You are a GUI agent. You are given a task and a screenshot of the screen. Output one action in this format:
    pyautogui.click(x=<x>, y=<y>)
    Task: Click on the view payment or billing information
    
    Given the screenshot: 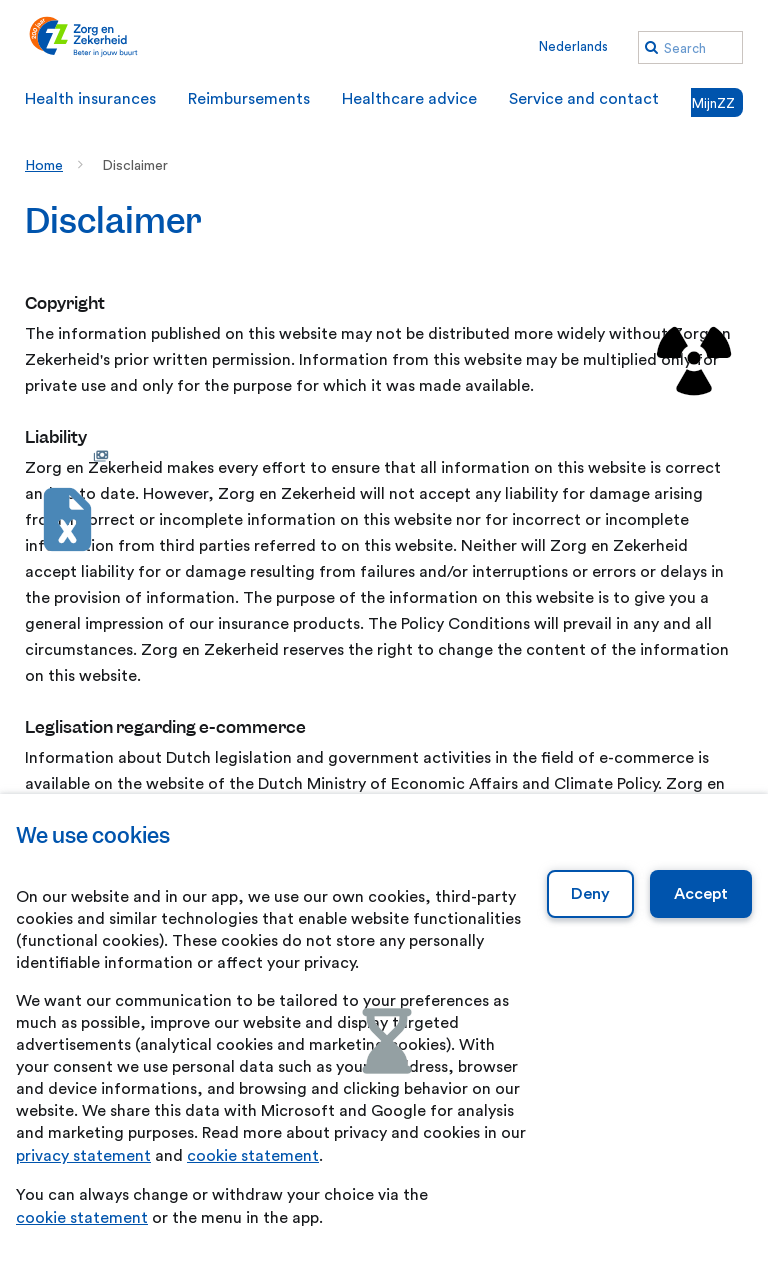 What is the action you would take?
    pyautogui.click(x=101, y=456)
    